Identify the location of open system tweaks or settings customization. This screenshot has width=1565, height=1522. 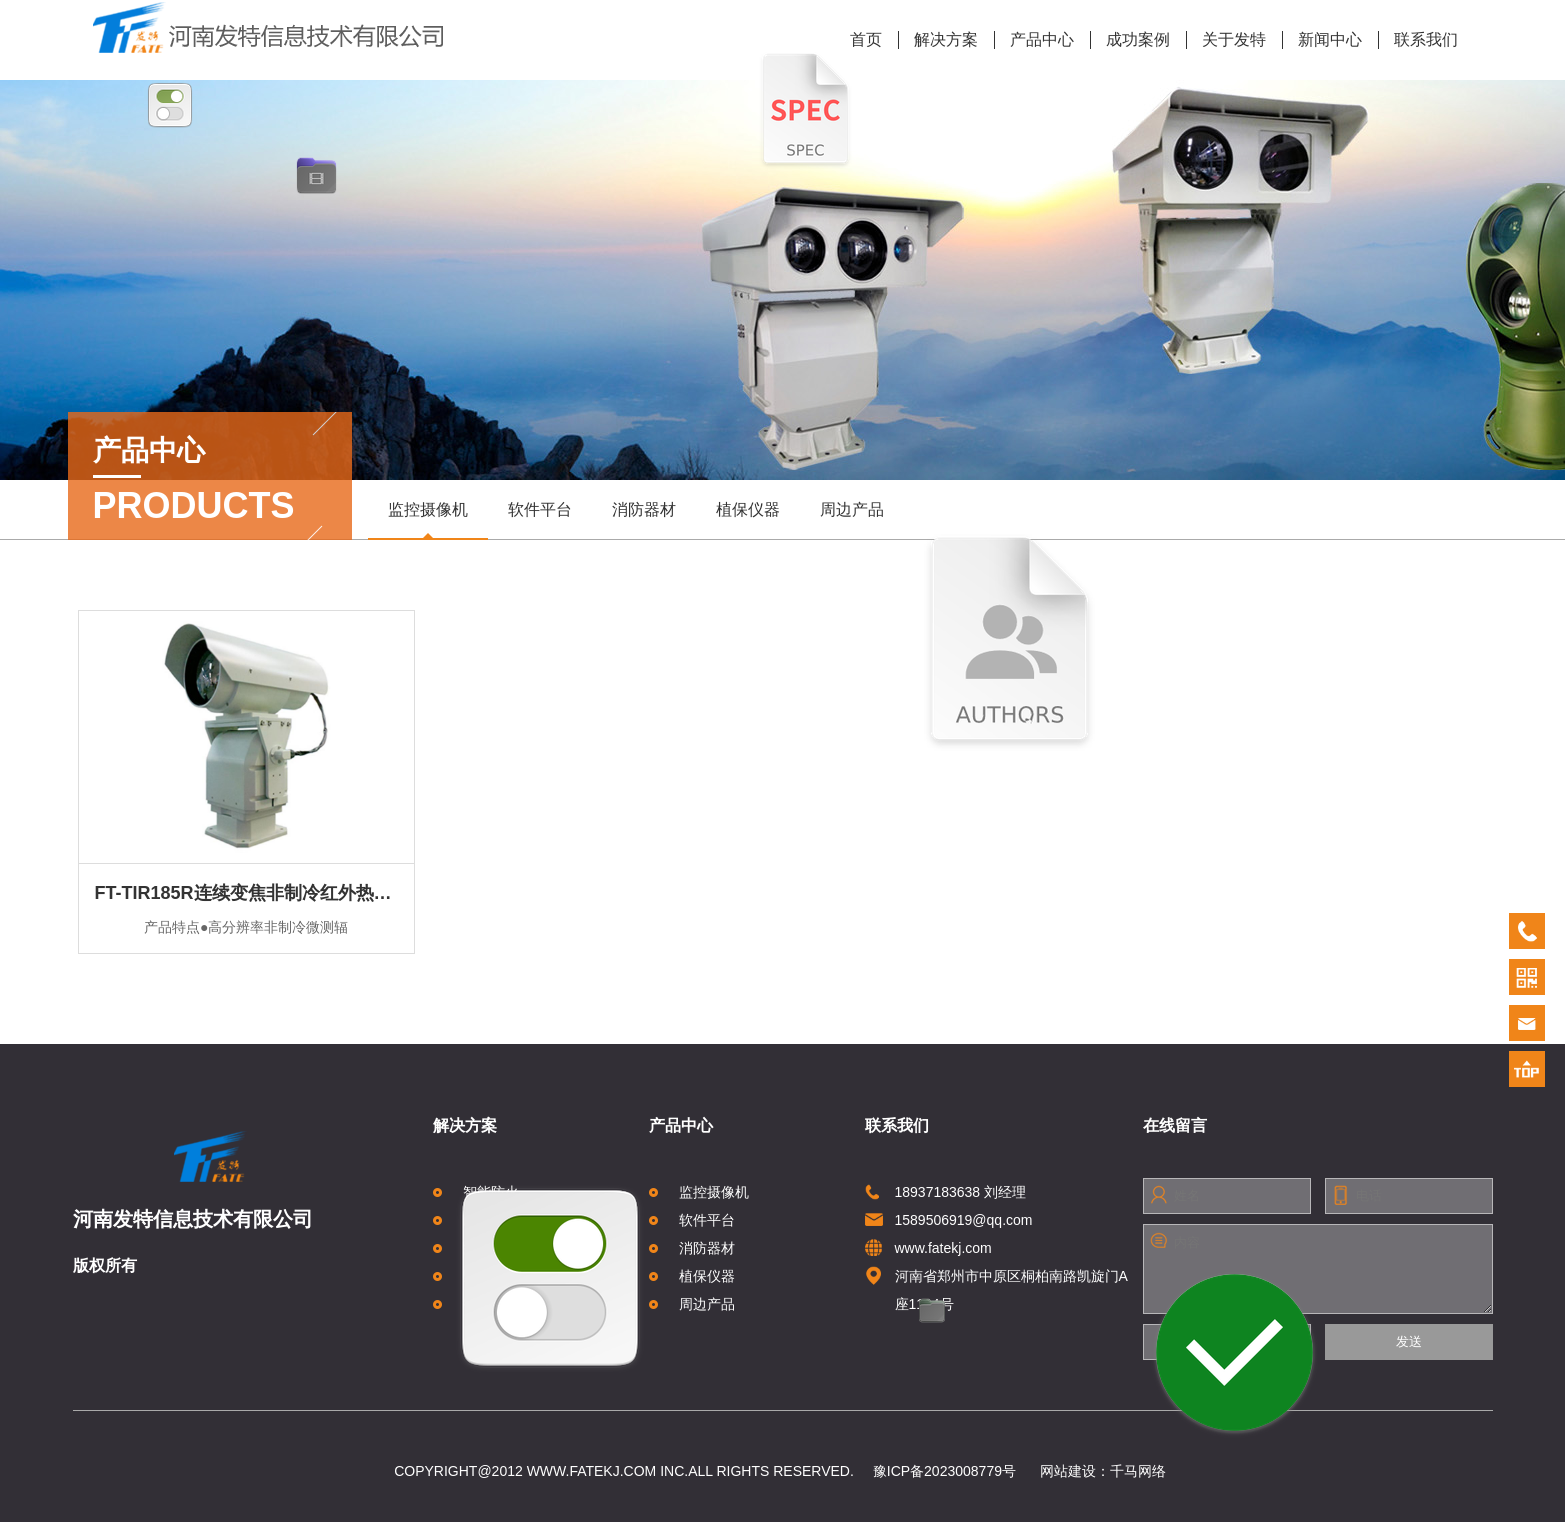
(550, 1278).